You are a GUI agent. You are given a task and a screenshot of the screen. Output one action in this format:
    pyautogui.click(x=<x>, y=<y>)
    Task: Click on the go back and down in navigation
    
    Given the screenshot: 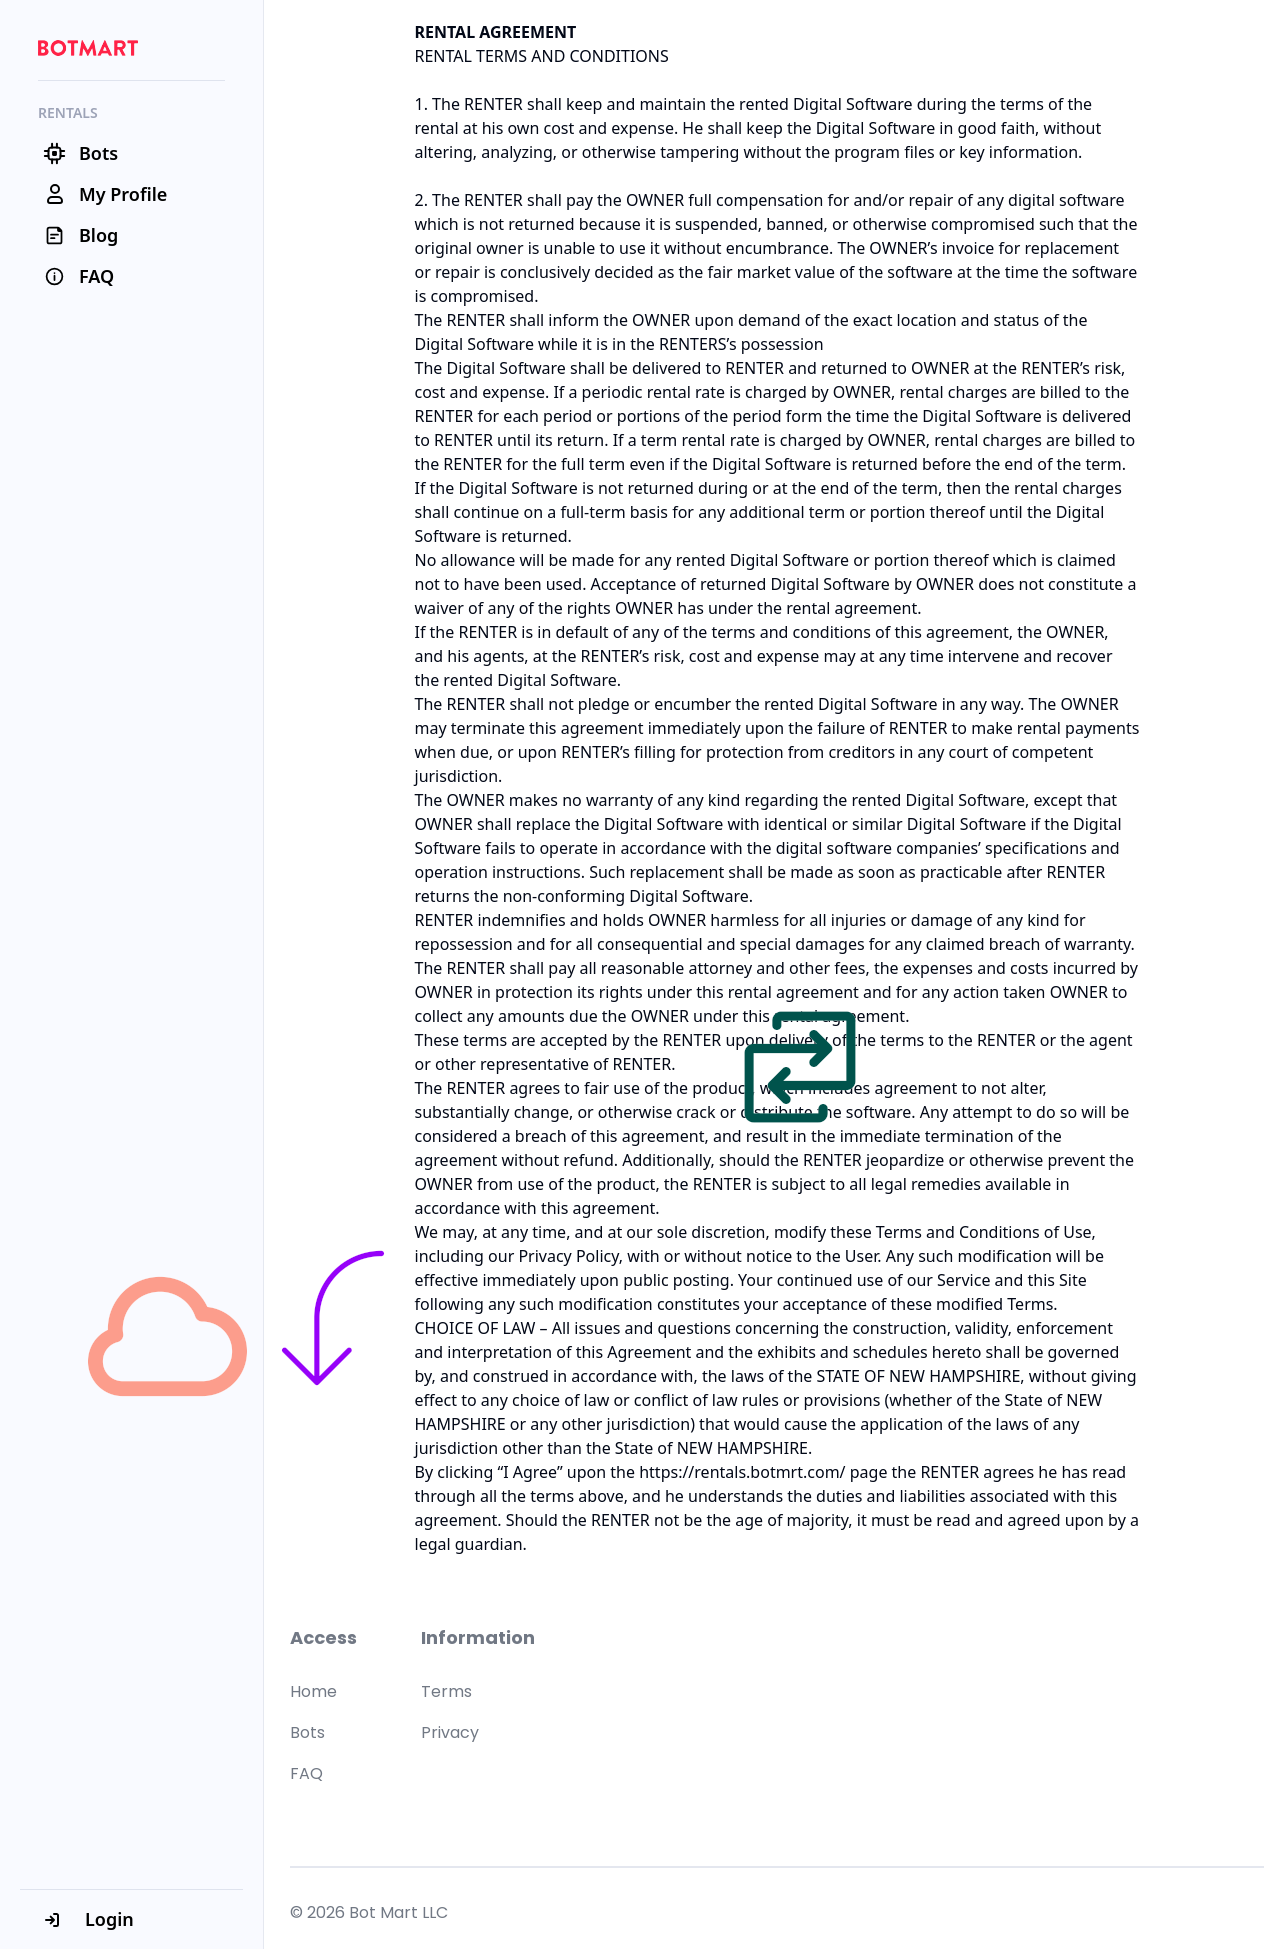 What is the action you would take?
    pyautogui.click(x=333, y=1318)
    